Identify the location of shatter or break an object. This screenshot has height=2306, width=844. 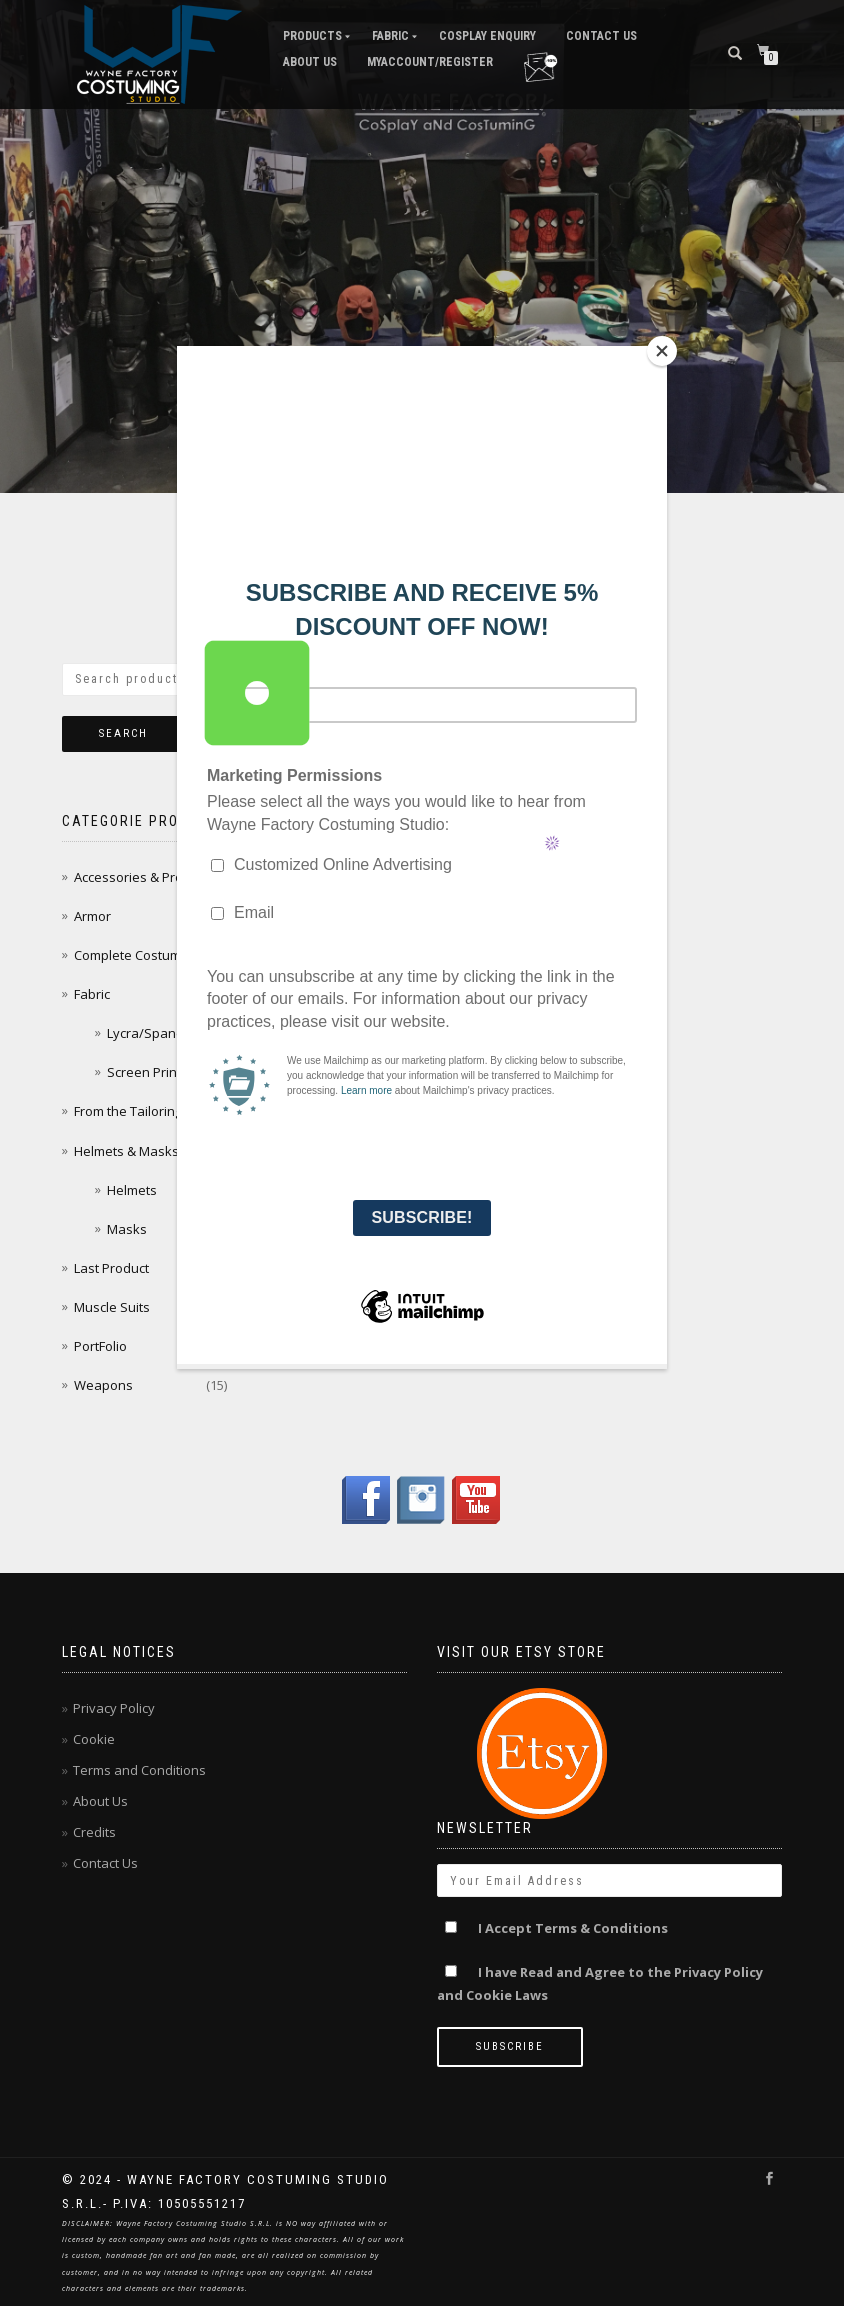
(552, 843).